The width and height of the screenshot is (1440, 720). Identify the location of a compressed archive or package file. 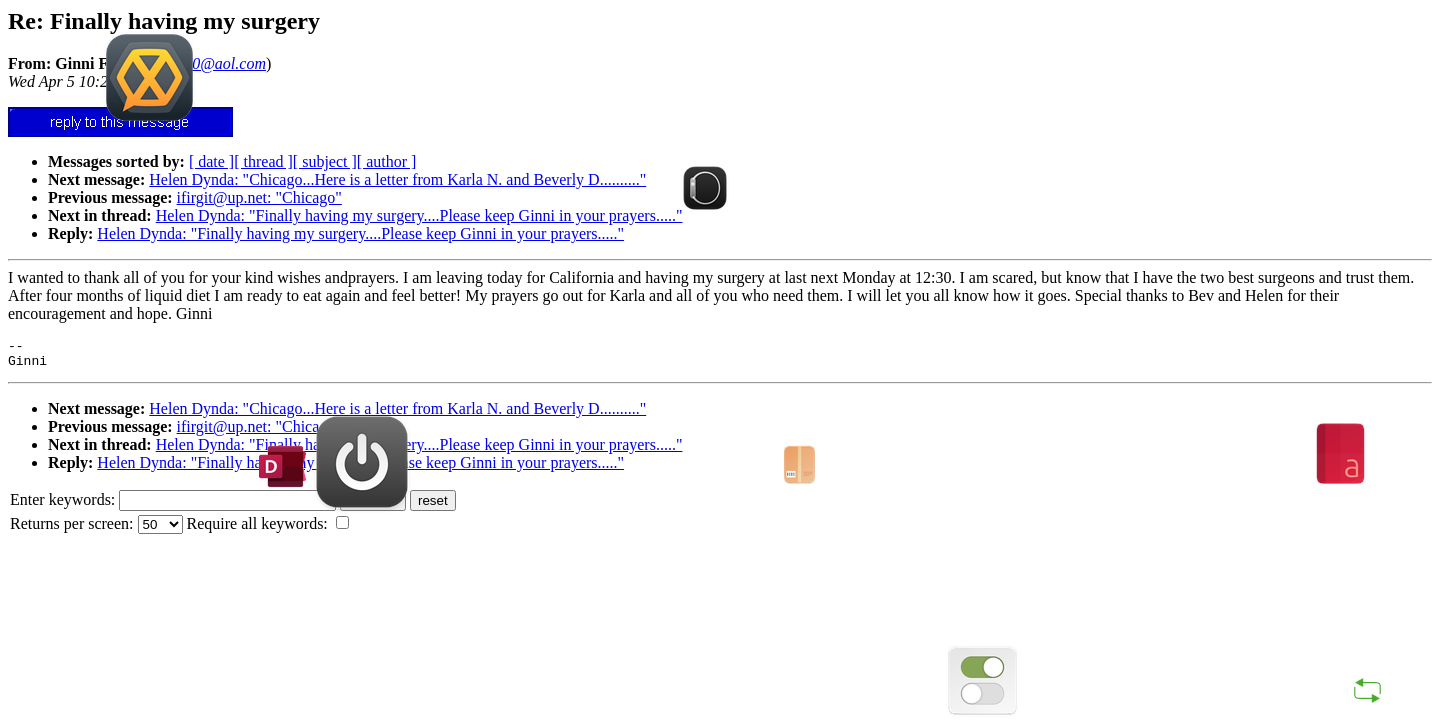
(799, 464).